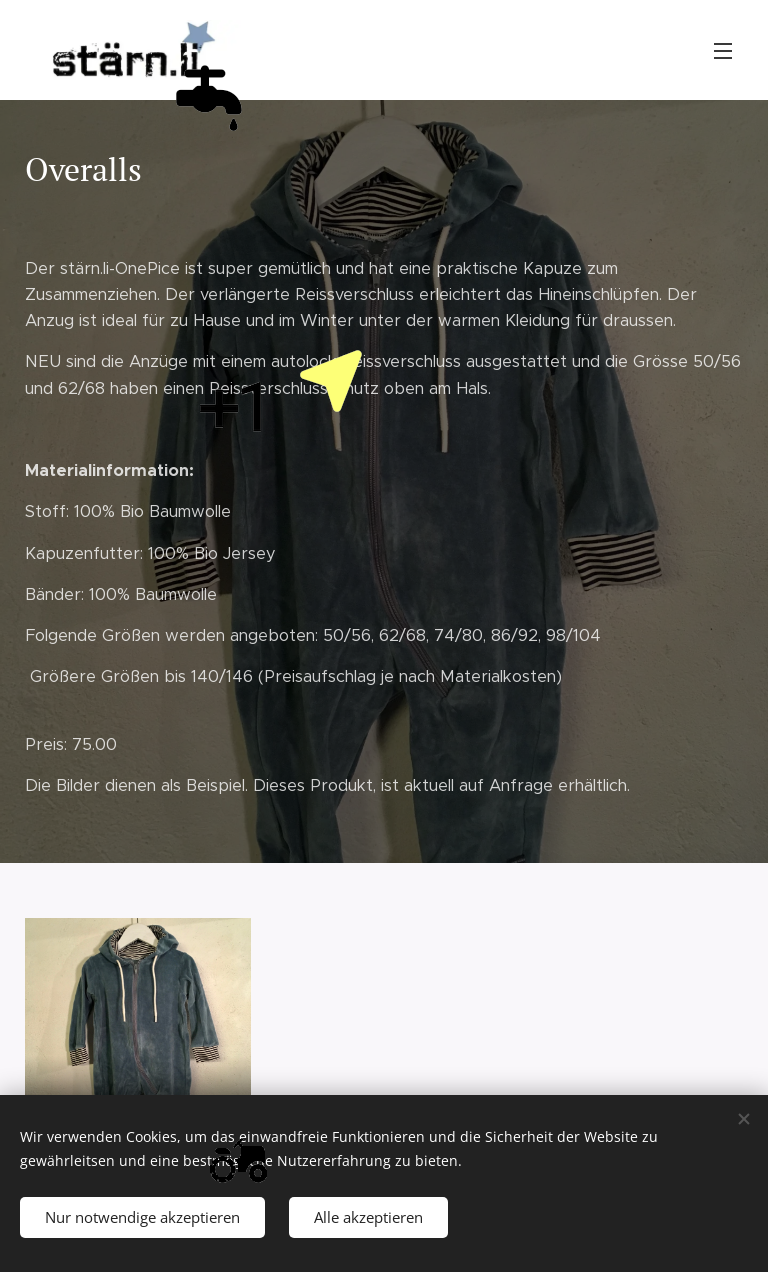 This screenshot has width=768, height=1272. I want to click on access water or plumbing settings, so click(209, 94).